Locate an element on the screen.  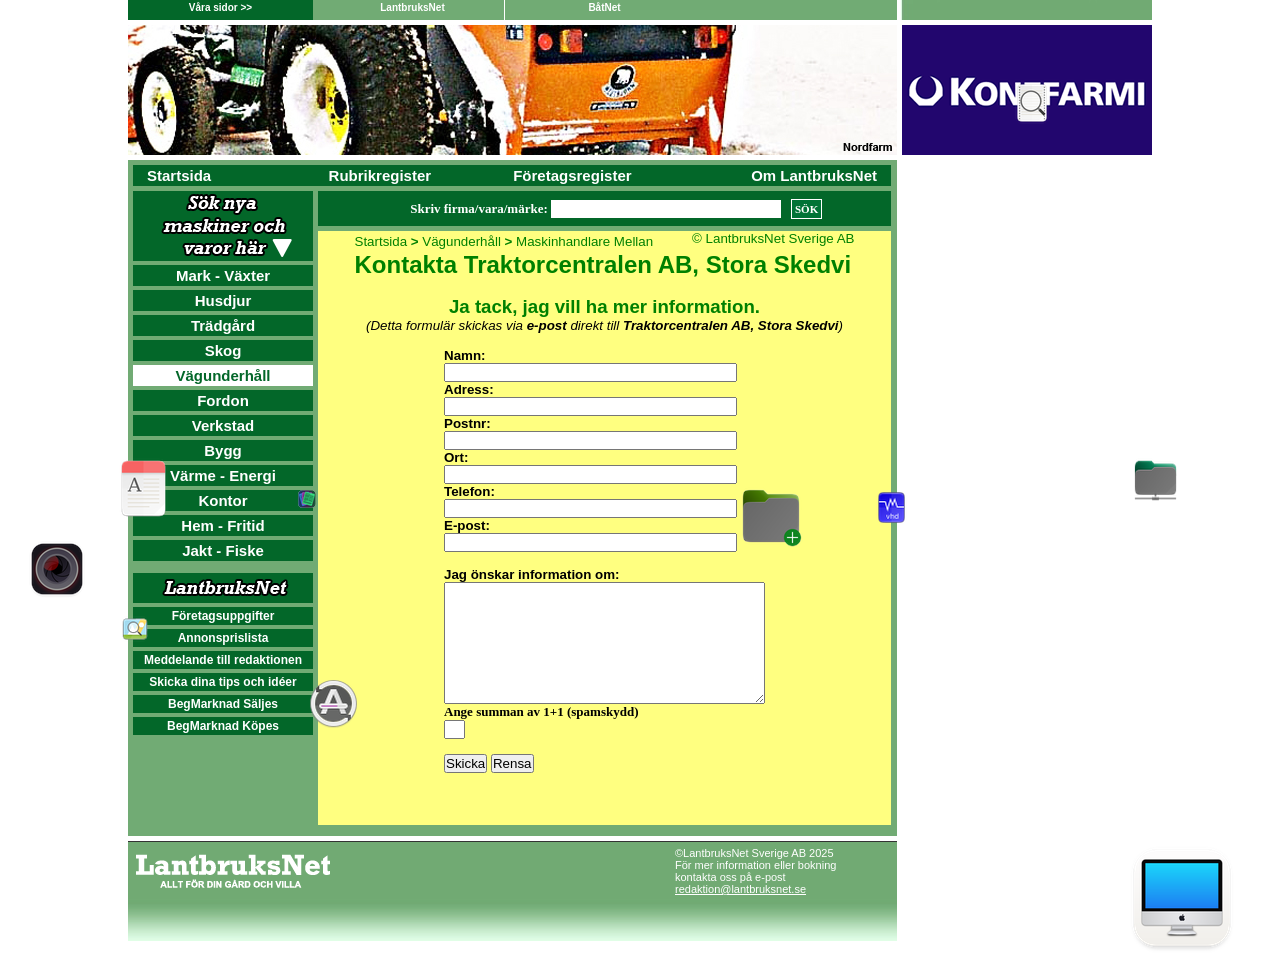
open the log viewer application is located at coordinates (1032, 103).